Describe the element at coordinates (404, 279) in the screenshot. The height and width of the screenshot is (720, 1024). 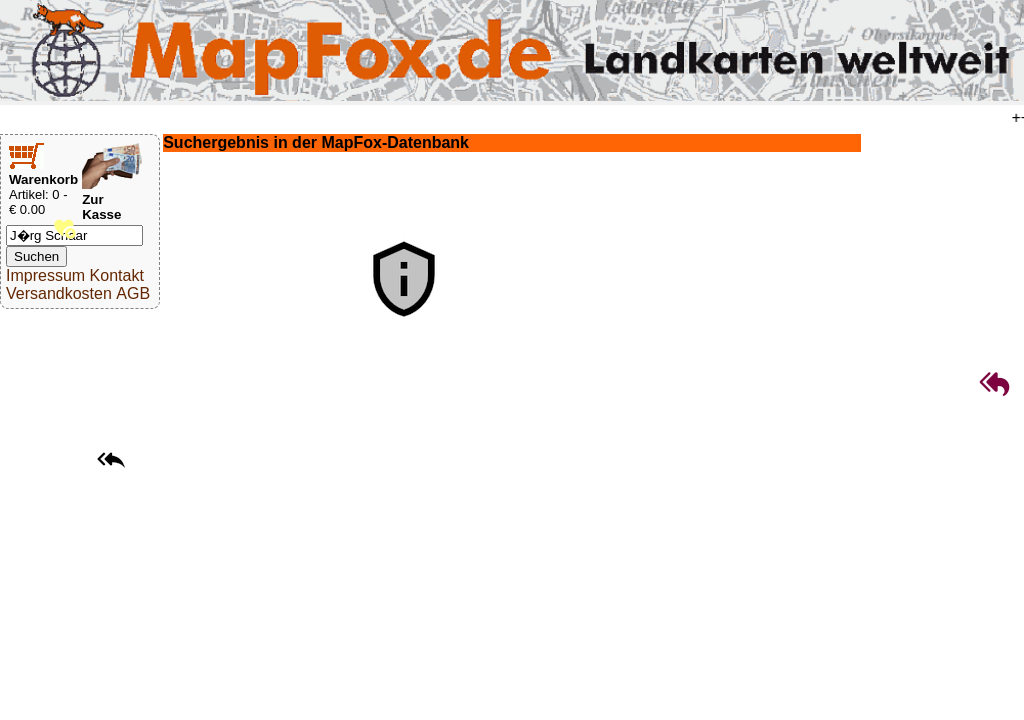
I see `view privacy policy or information` at that location.